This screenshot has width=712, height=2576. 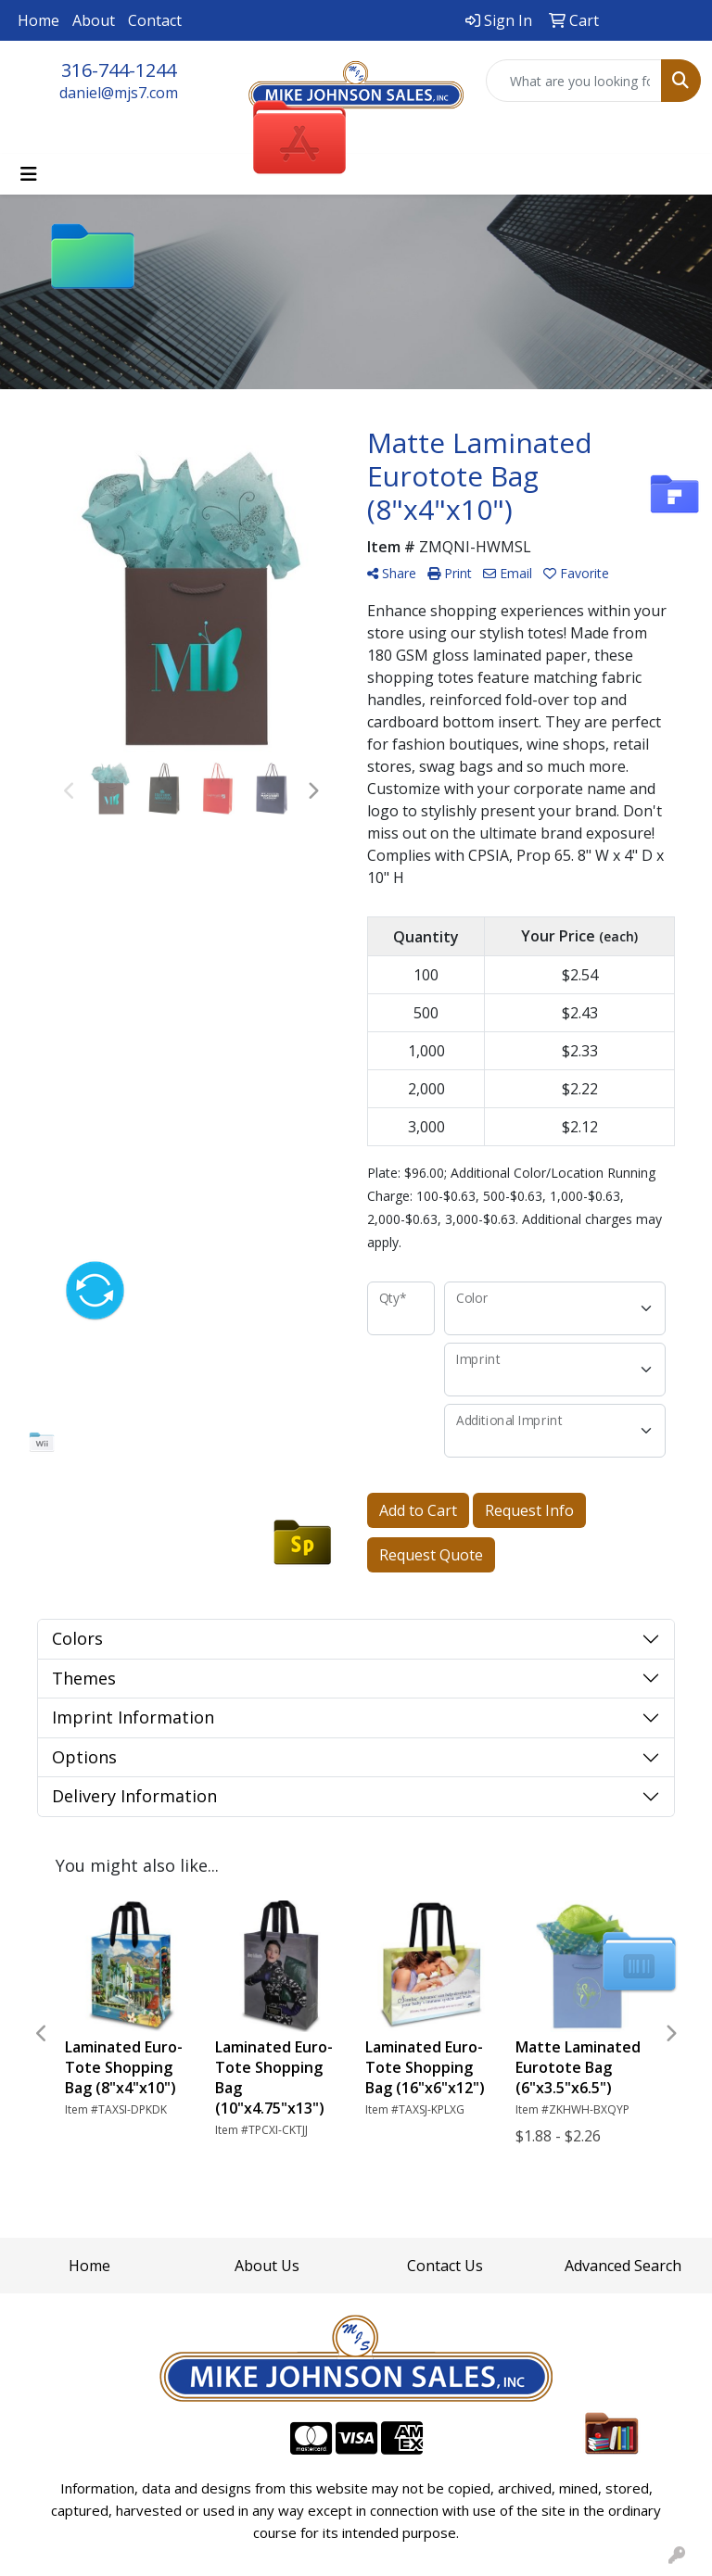 What do you see at coordinates (302, 1544) in the screenshot?
I see `open folder containing adobe spark projects` at bounding box center [302, 1544].